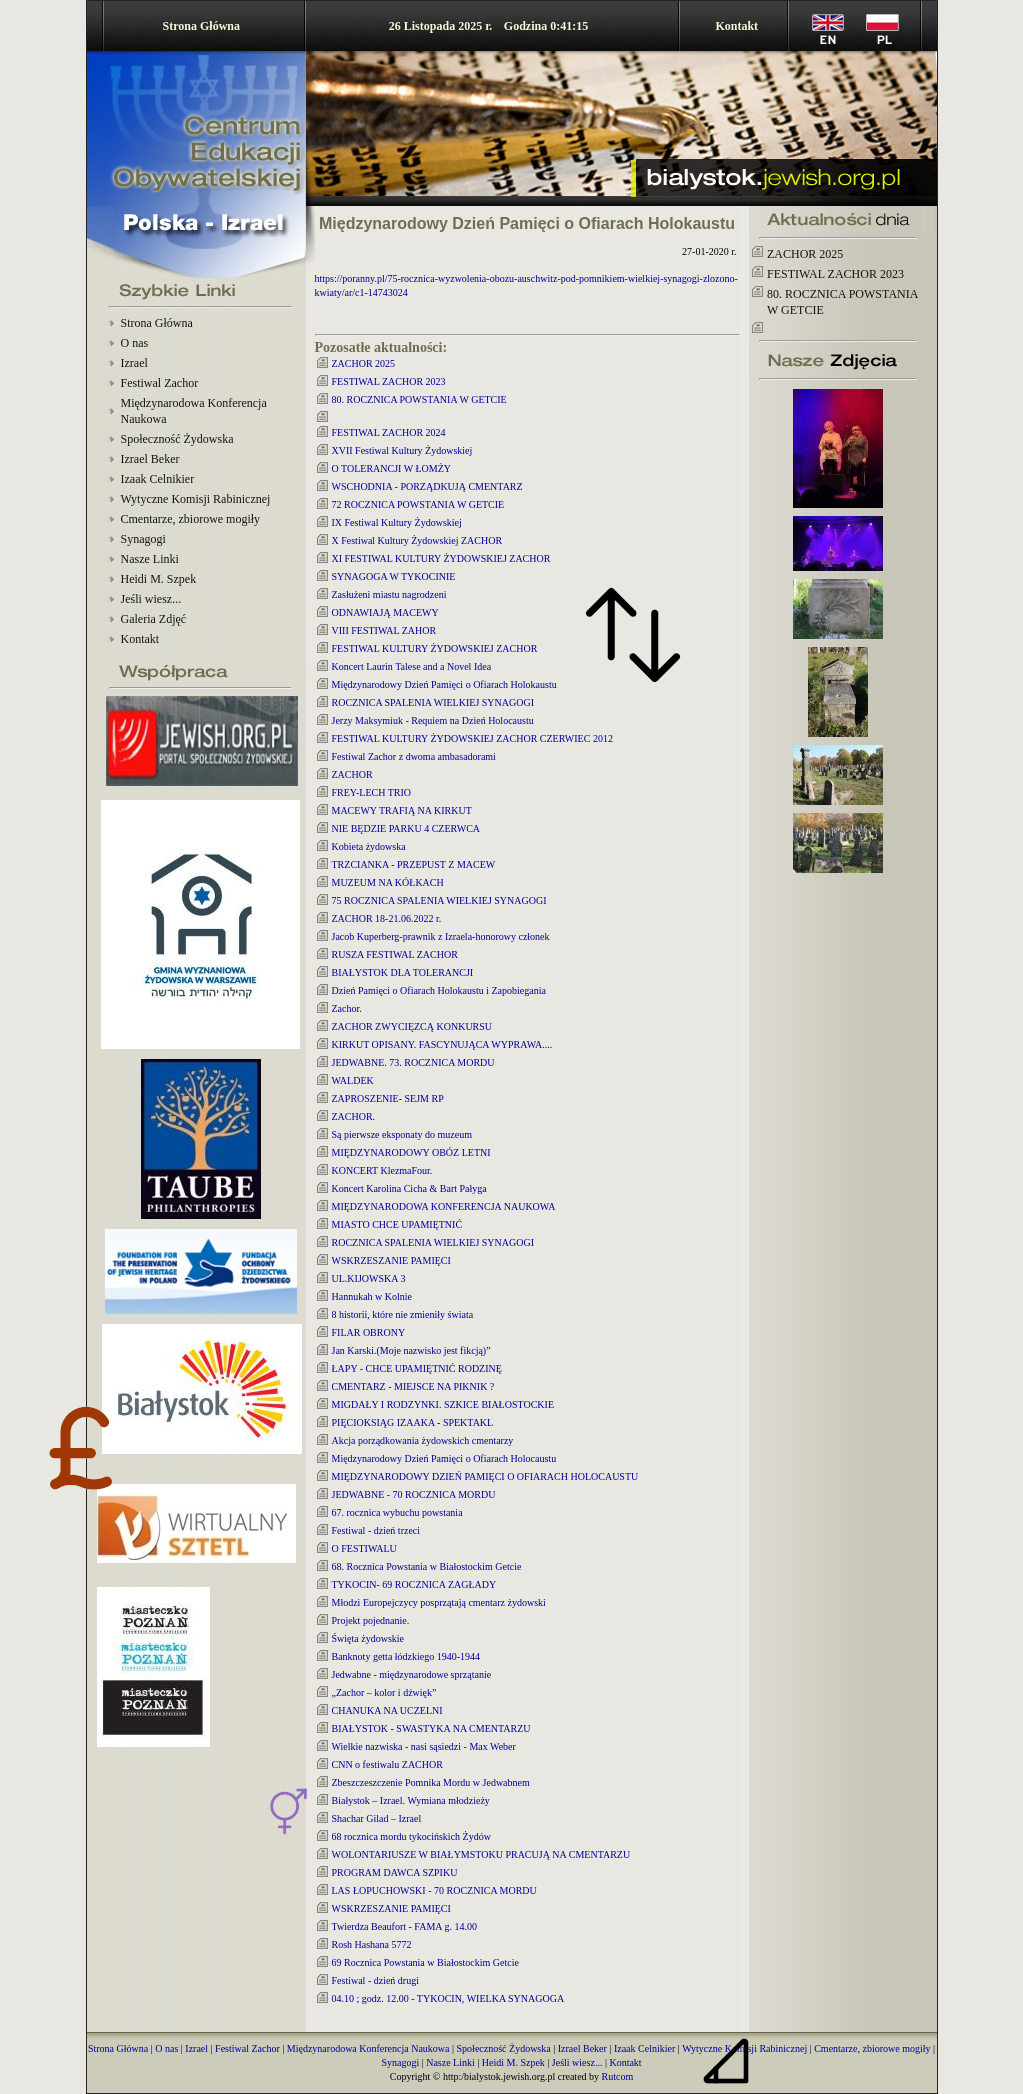  What do you see at coordinates (288, 1811) in the screenshot?
I see `select gender or sex options` at bounding box center [288, 1811].